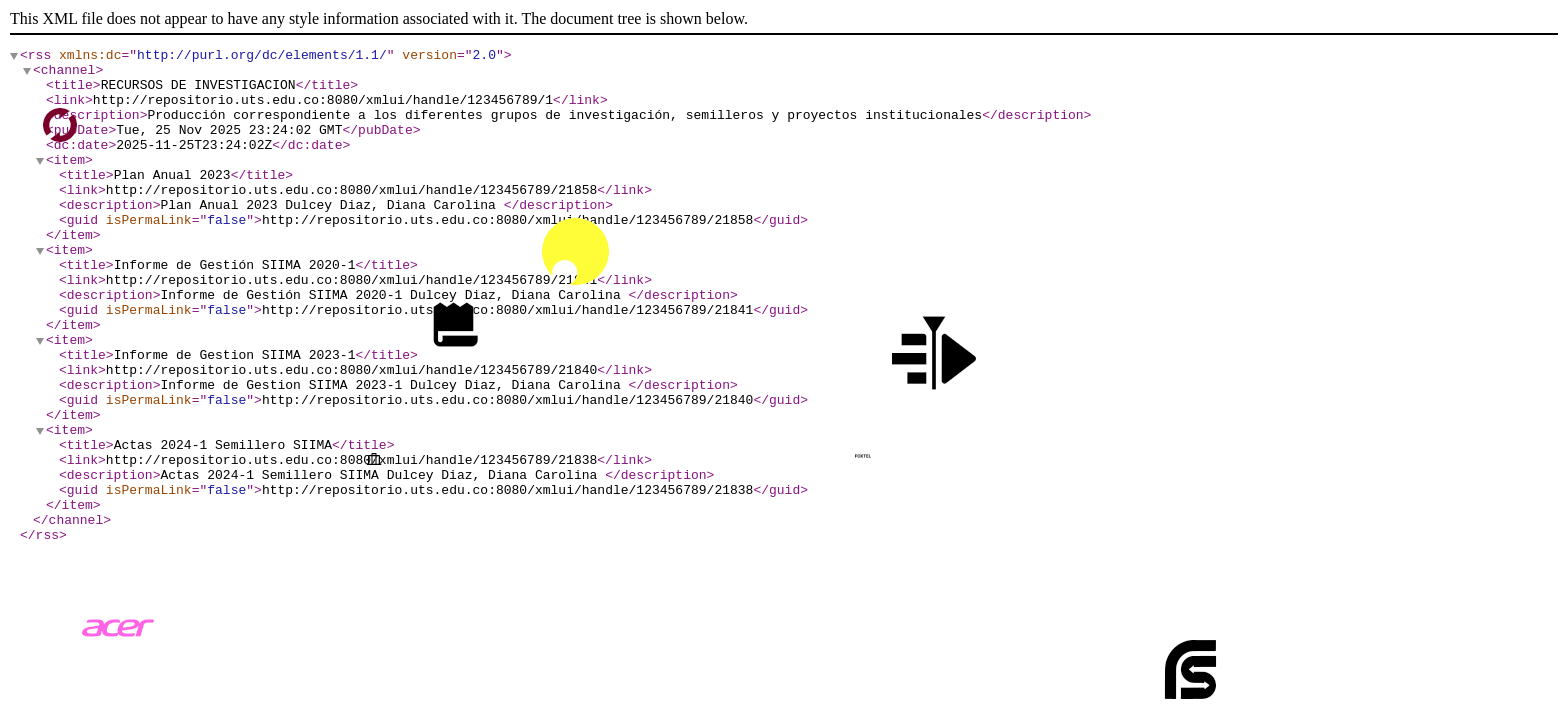  Describe the element at coordinates (453, 324) in the screenshot. I see `view purchase receipt or transaction history` at that location.